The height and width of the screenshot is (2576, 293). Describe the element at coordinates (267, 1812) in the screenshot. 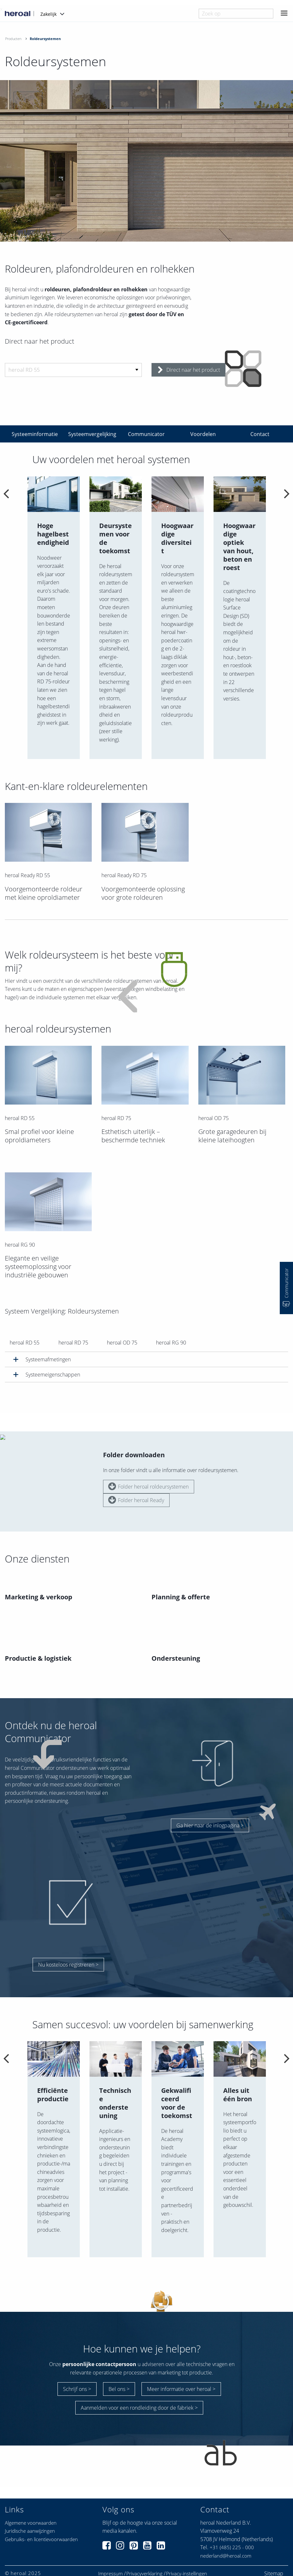

I see `indicates airplane mode is enabled` at that location.